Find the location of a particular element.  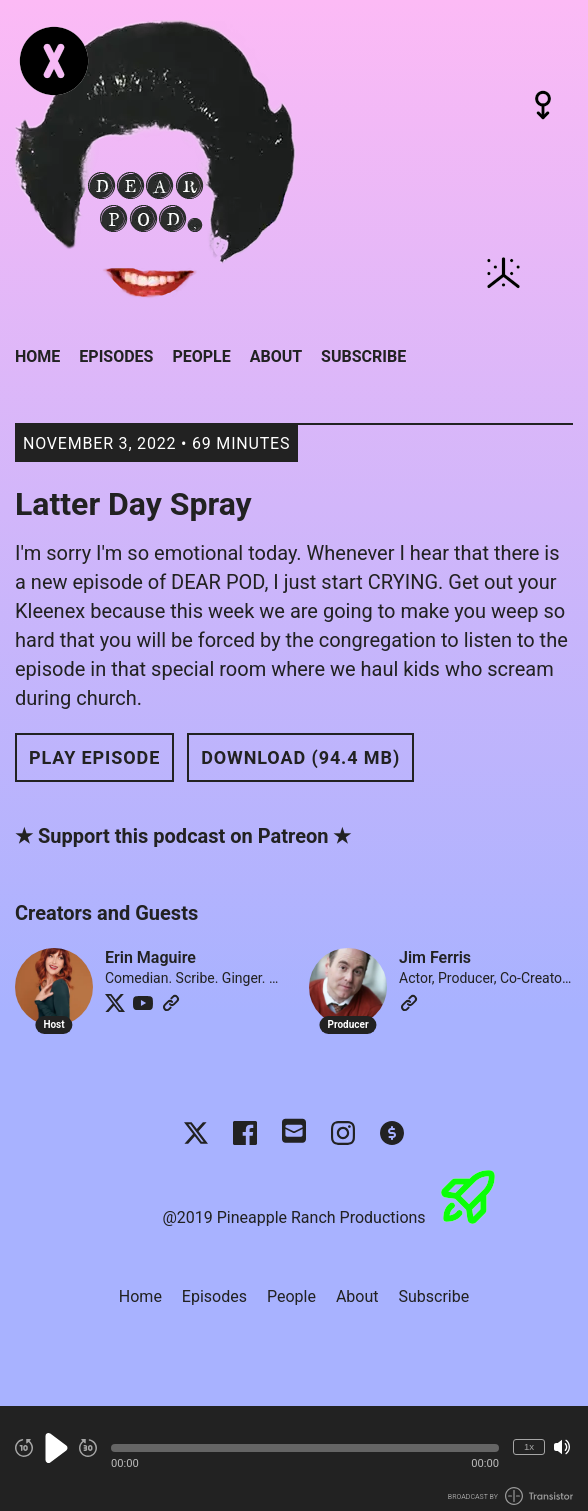

launch or deploy a project is located at coordinates (469, 1196).